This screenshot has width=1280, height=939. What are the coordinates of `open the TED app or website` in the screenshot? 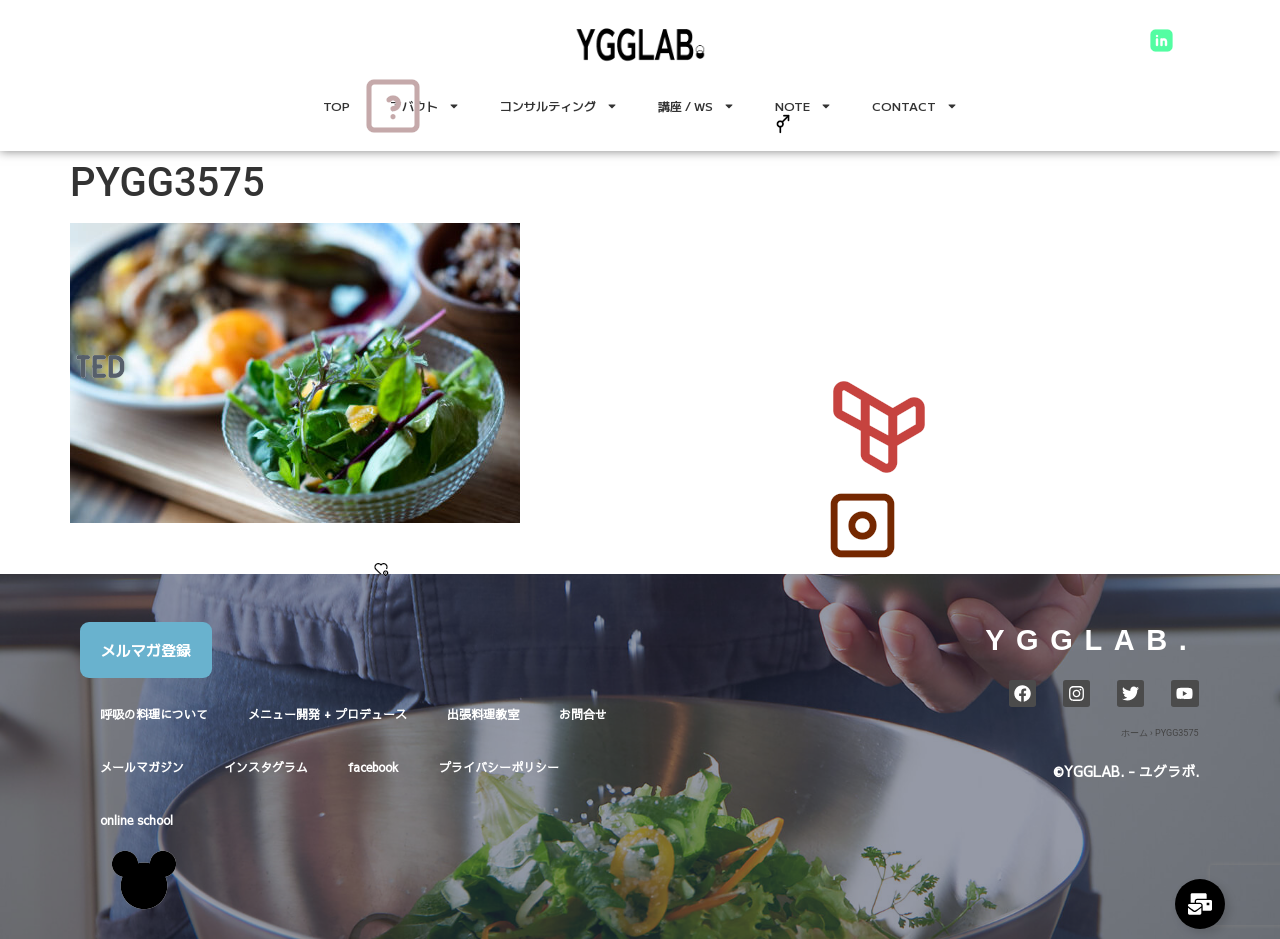 It's located at (101, 366).